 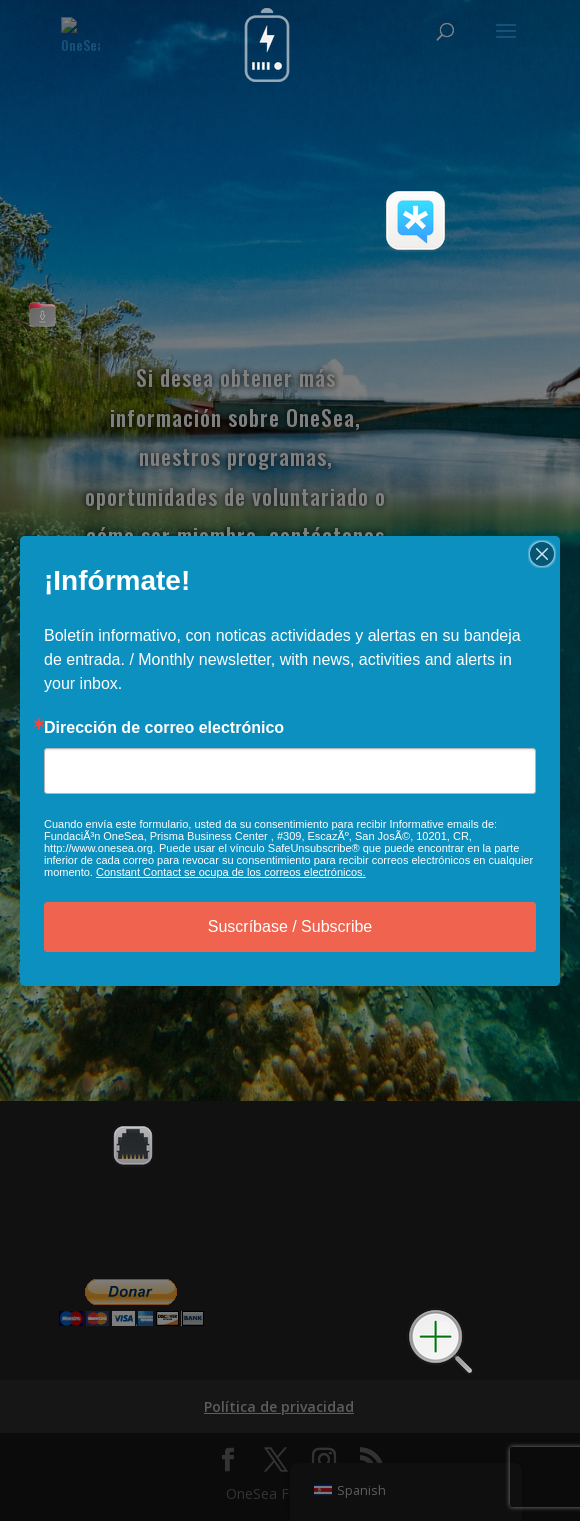 What do you see at coordinates (267, 45) in the screenshot?
I see `battery connected to uninterruptible power supply (UPS)` at bounding box center [267, 45].